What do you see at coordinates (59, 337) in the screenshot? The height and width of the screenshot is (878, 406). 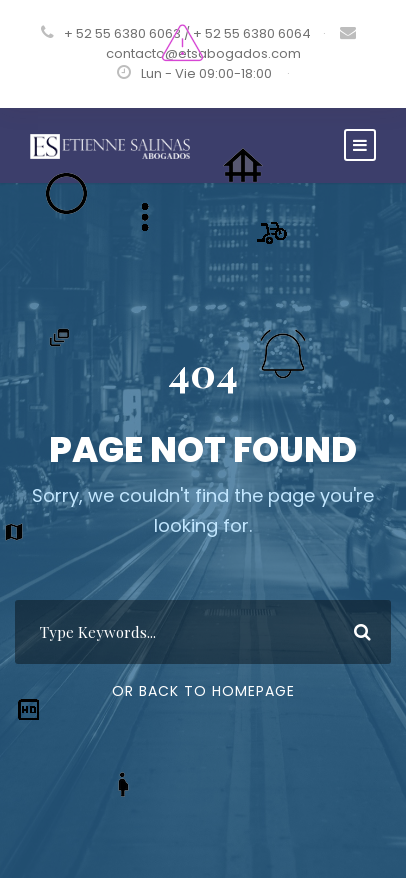 I see `view dynamic content feed` at bounding box center [59, 337].